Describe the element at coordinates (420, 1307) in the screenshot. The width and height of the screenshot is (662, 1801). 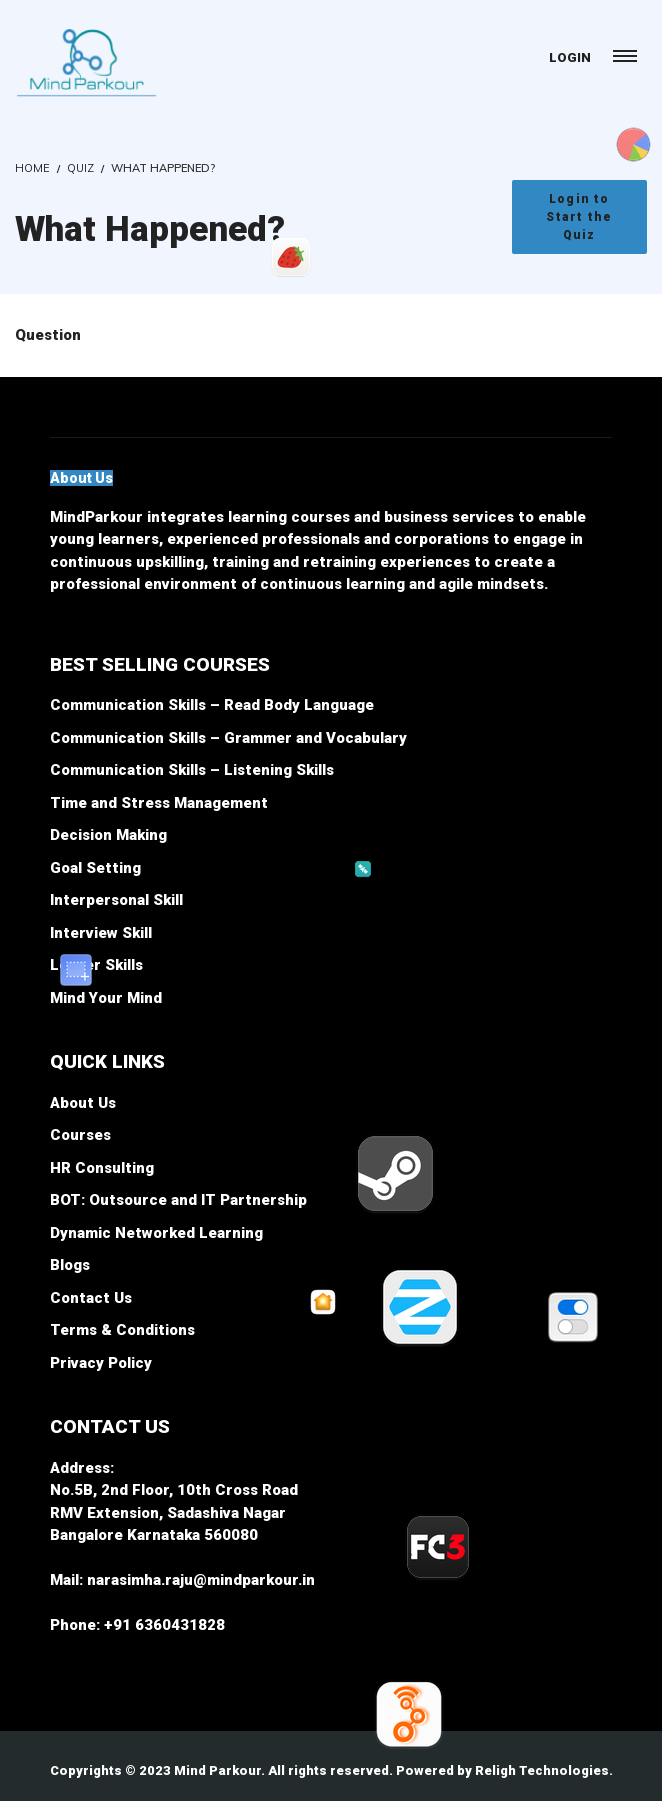
I see `open zorin os system settings or app launcher` at that location.